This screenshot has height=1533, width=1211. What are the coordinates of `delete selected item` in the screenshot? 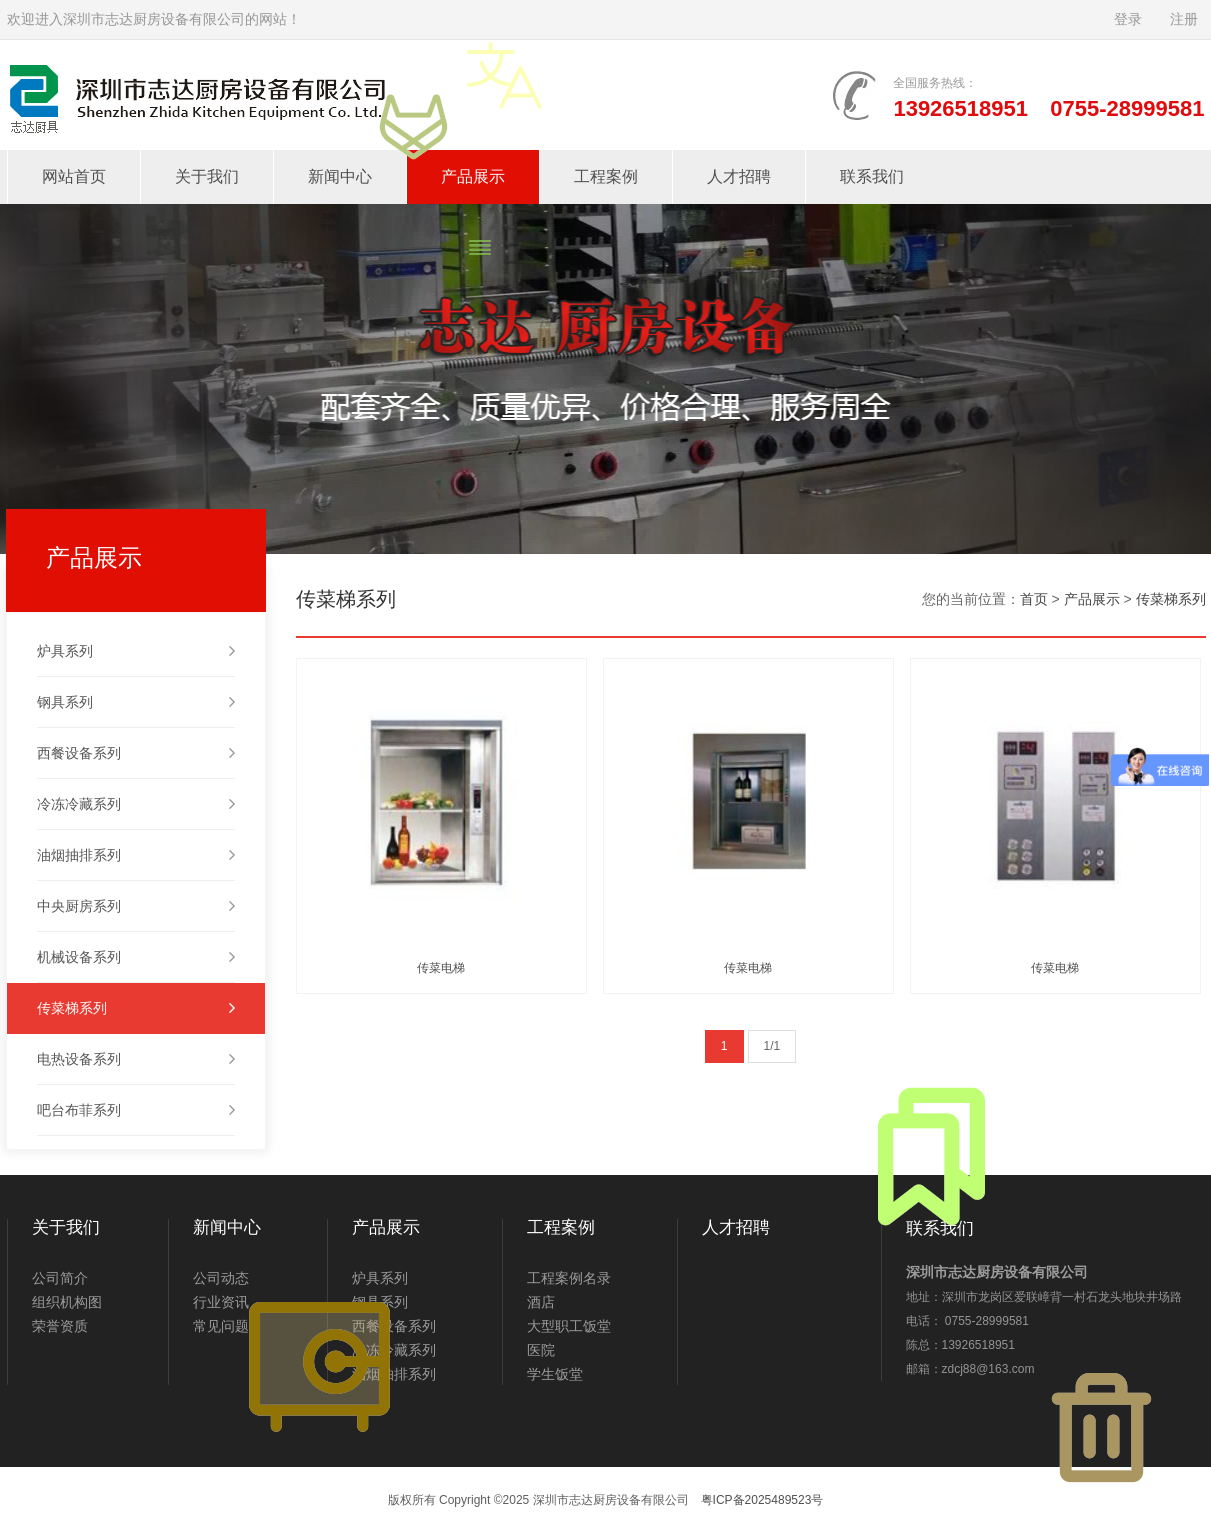 It's located at (1101, 1432).